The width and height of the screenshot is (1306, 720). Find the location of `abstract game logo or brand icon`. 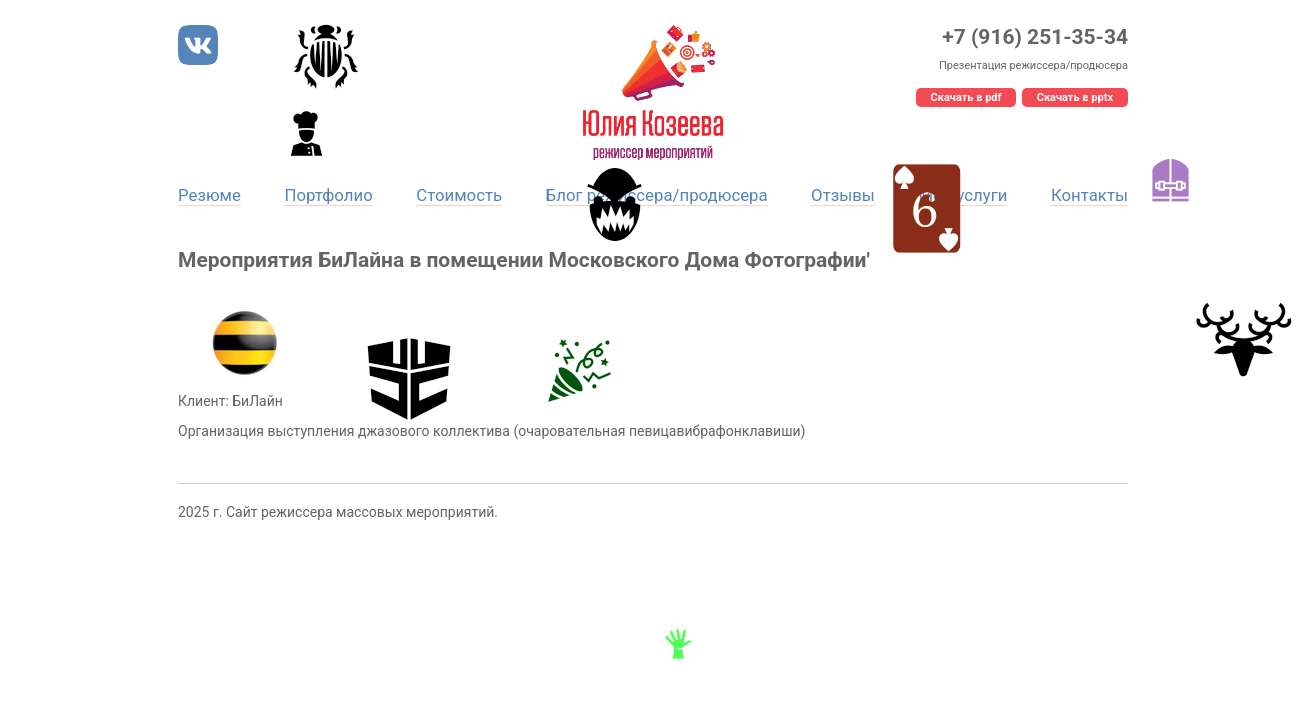

abstract game logo or brand icon is located at coordinates (409, 379).